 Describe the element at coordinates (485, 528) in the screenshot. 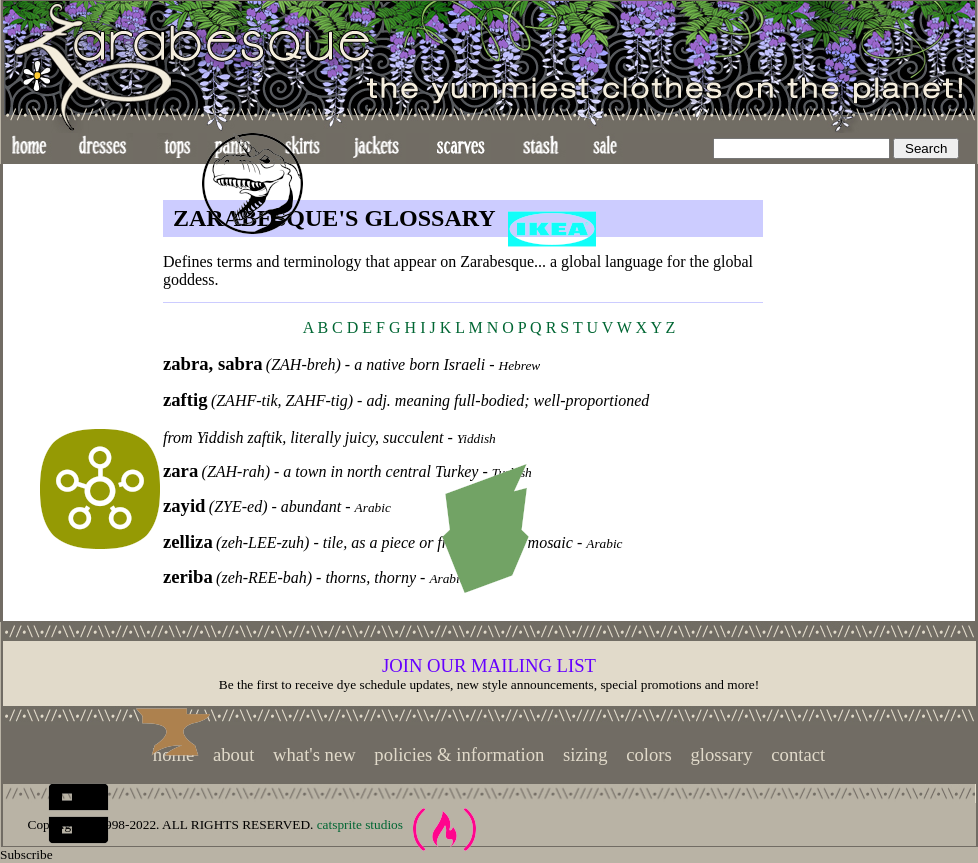

I see `visit BoardGameGeek website` at that location.